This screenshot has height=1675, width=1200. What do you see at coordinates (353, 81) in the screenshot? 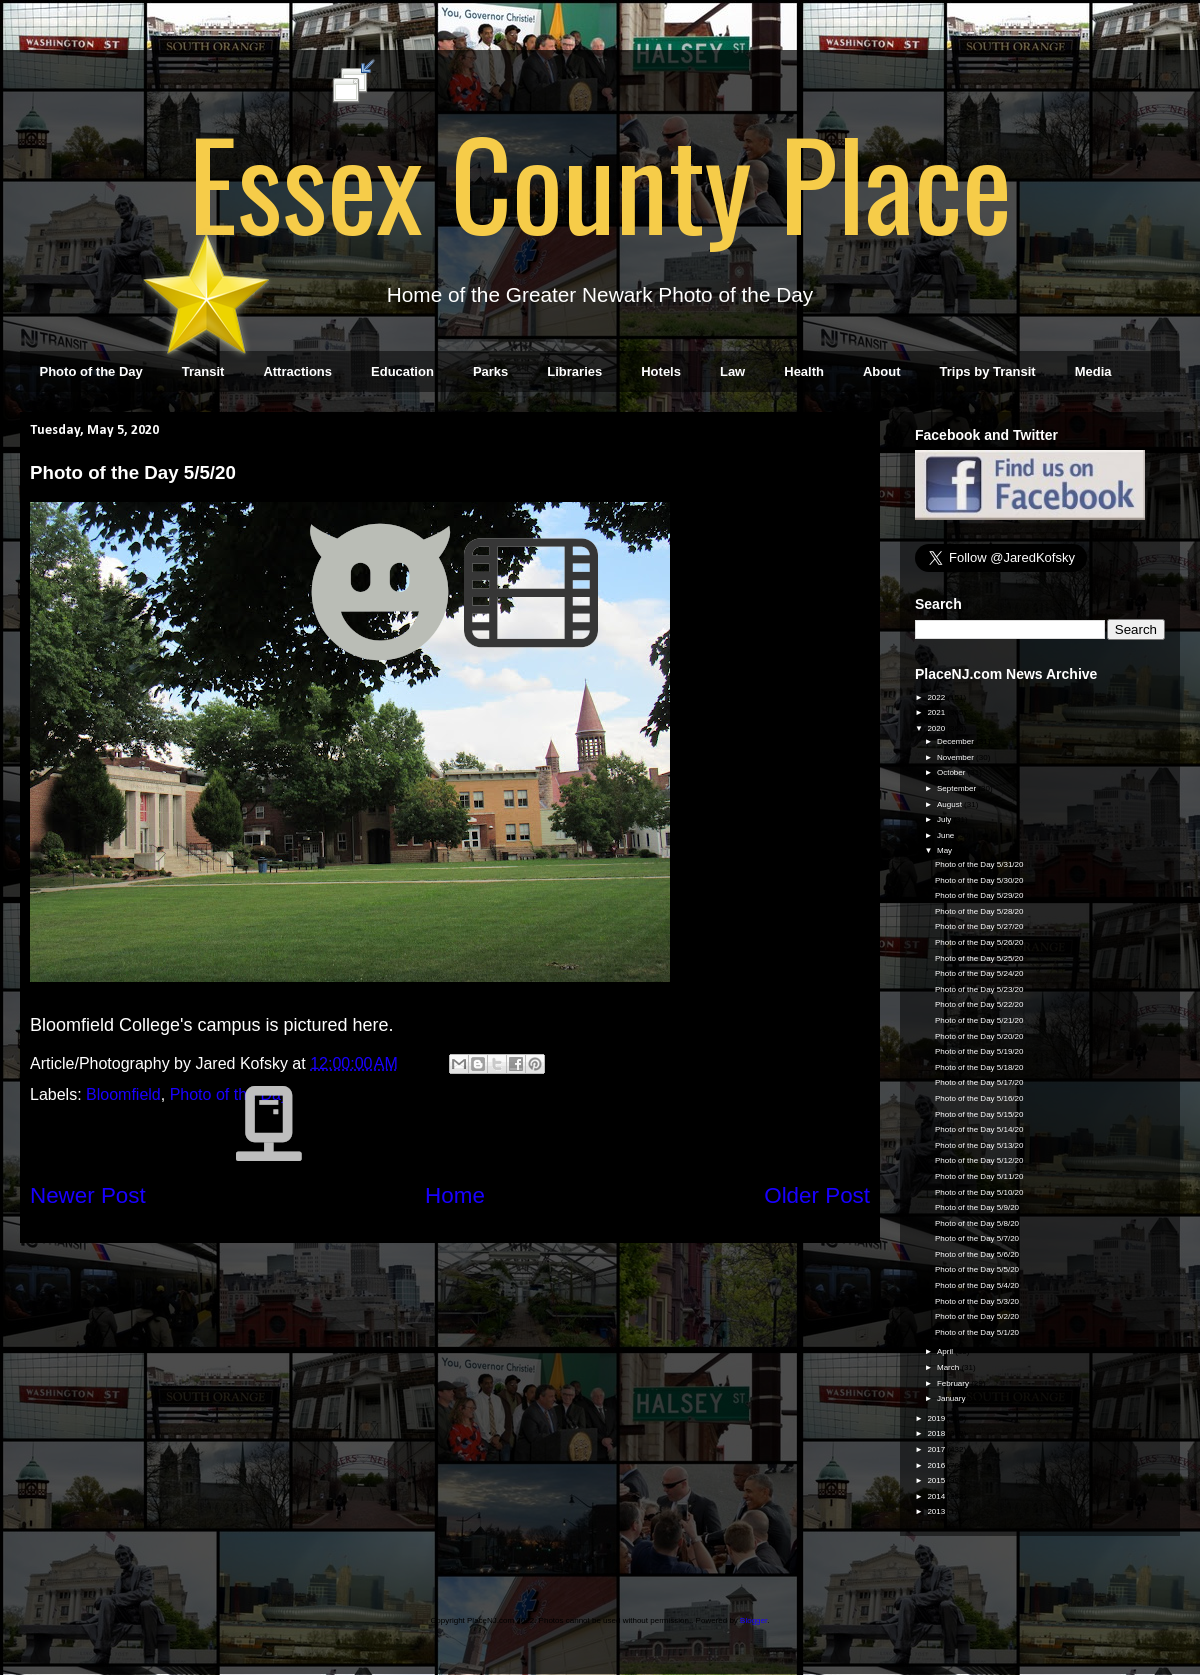
I see `restore window to previous size` at bounding box center [353, 81].